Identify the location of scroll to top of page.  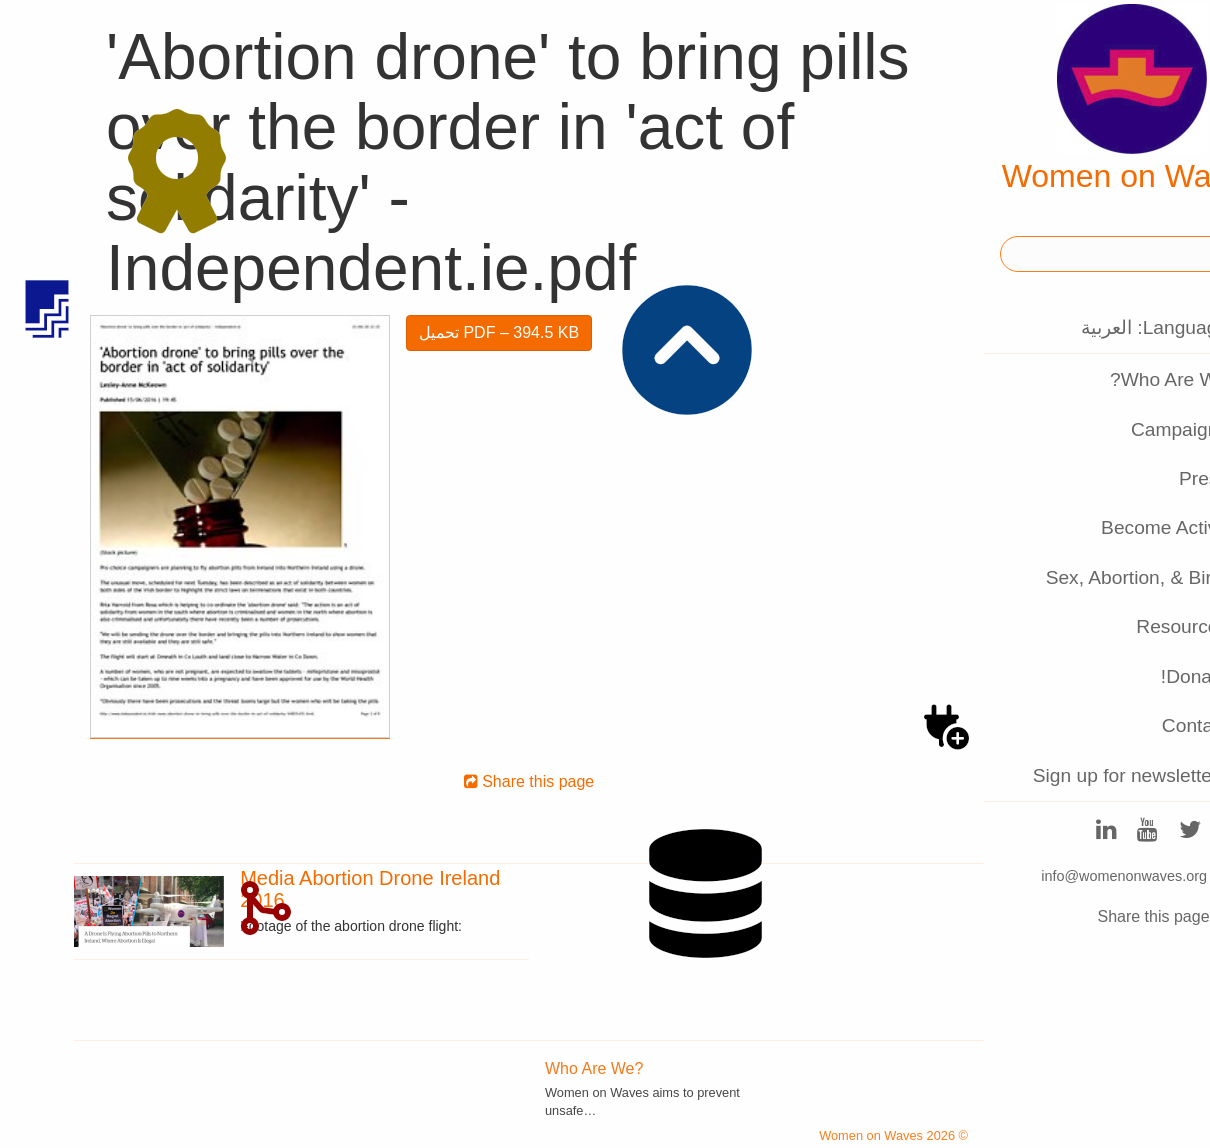
(687, 350).